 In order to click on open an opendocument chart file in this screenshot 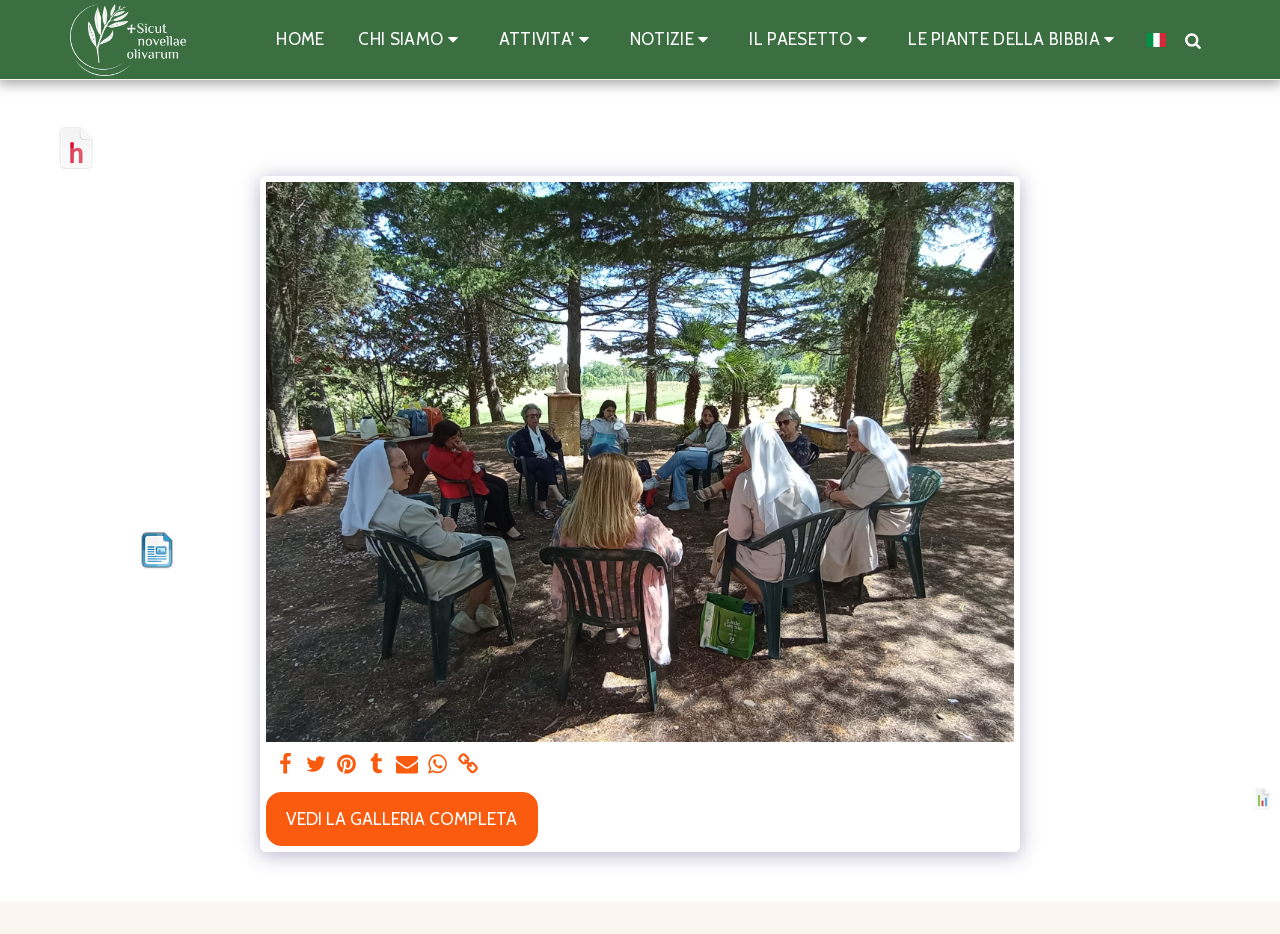, I will do `click(1262, 798)`.